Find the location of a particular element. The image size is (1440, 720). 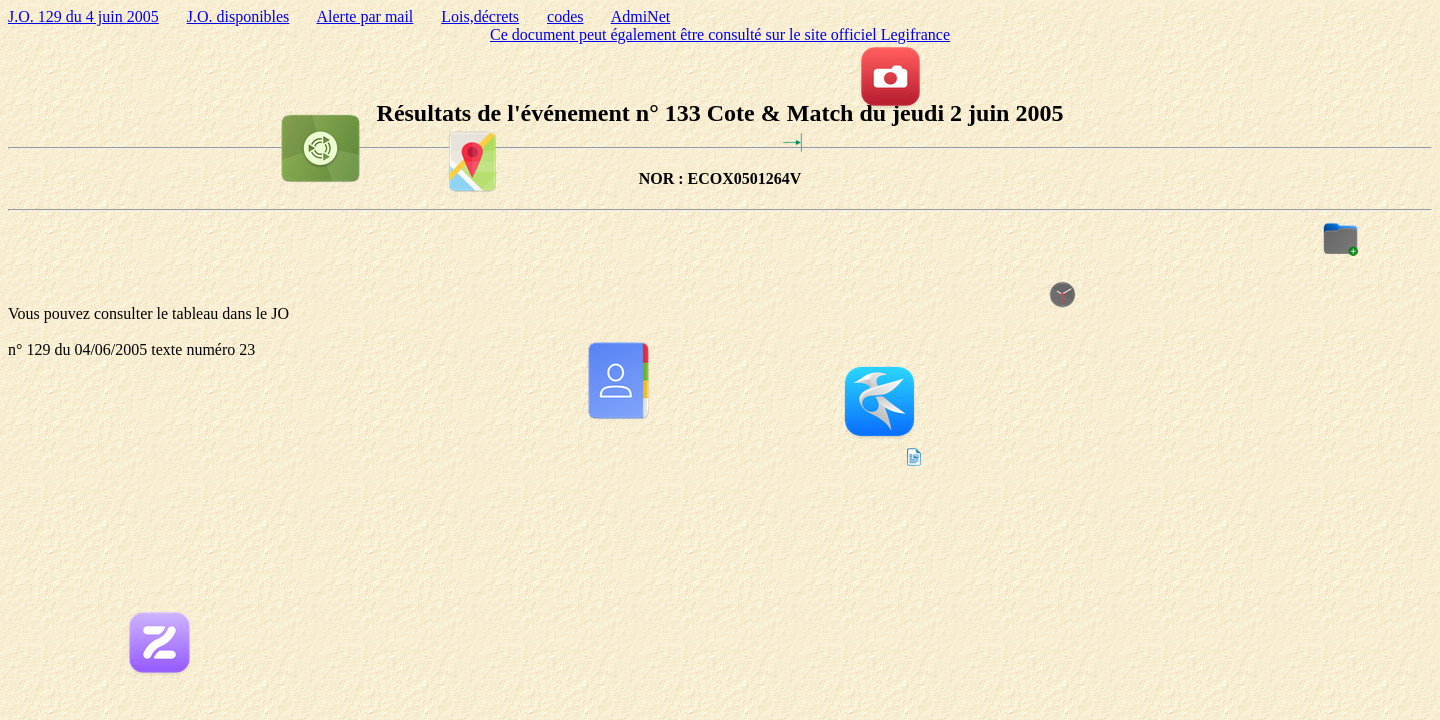

open the clock application is located at coordinates (1062, 294).